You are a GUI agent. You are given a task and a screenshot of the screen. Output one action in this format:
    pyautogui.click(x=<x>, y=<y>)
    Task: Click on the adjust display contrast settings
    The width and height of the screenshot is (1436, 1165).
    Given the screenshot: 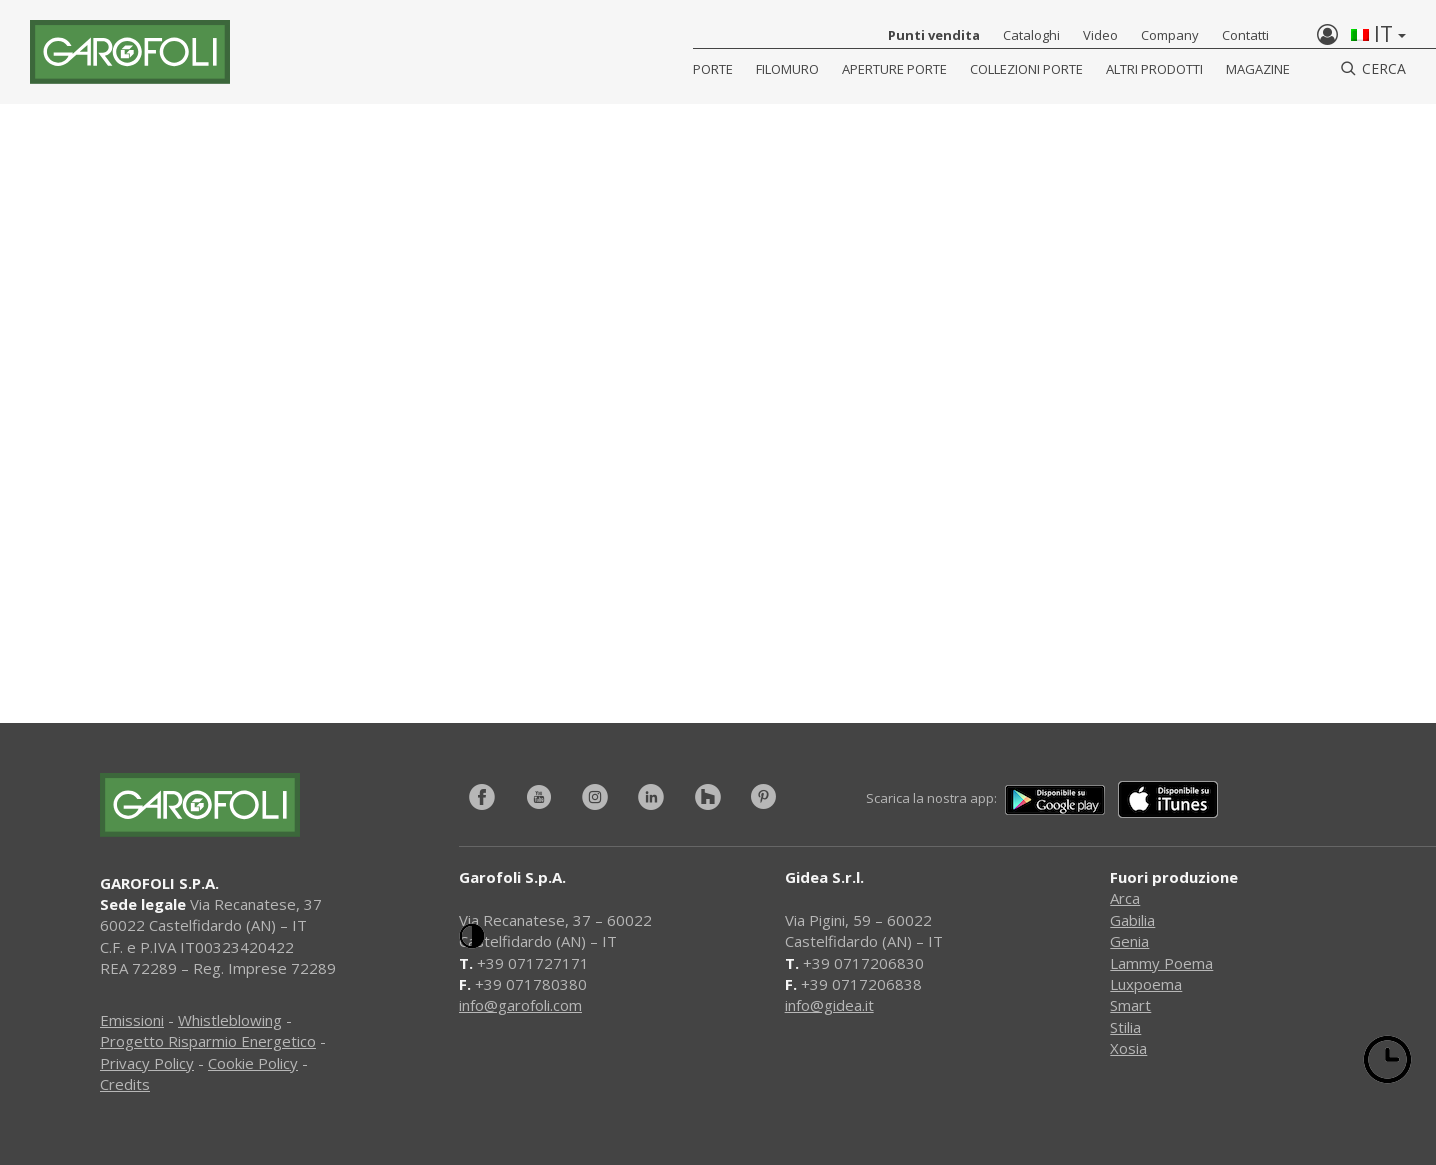 What is the action you would take?
    pyautogui.click(x=472, y=936)
    